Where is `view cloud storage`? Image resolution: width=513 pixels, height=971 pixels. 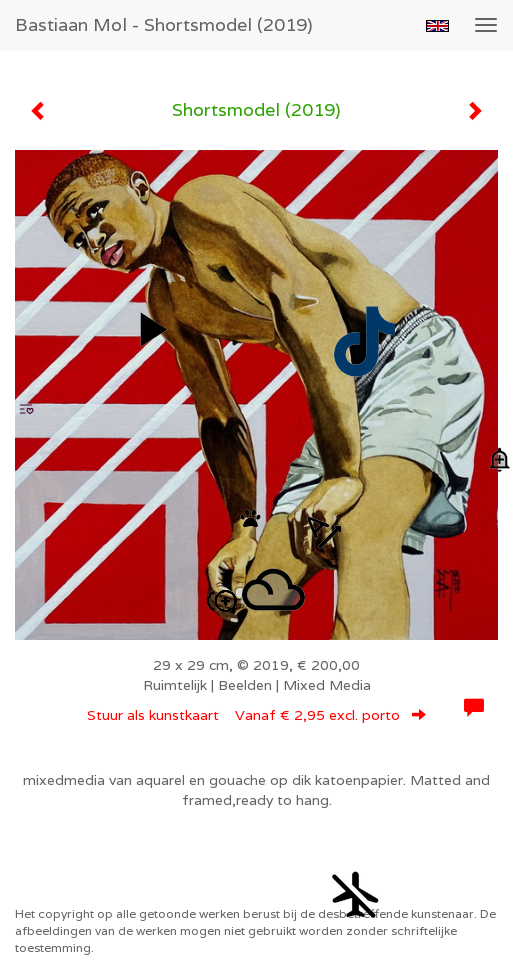 view cloud storage is located at coordinates (273, 589).